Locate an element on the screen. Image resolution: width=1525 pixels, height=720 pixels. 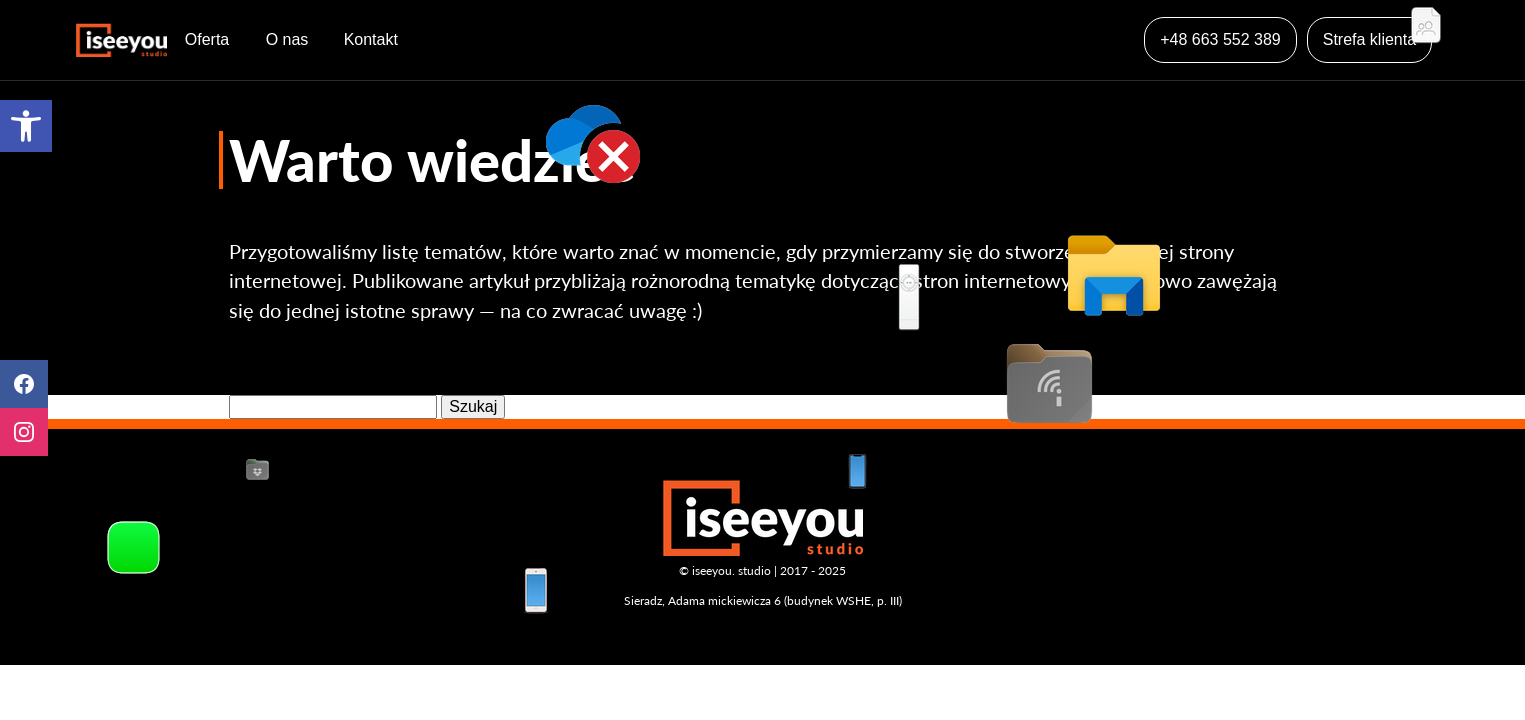
OneDrive sync error or connection failure is located at coordinates (593, 136).